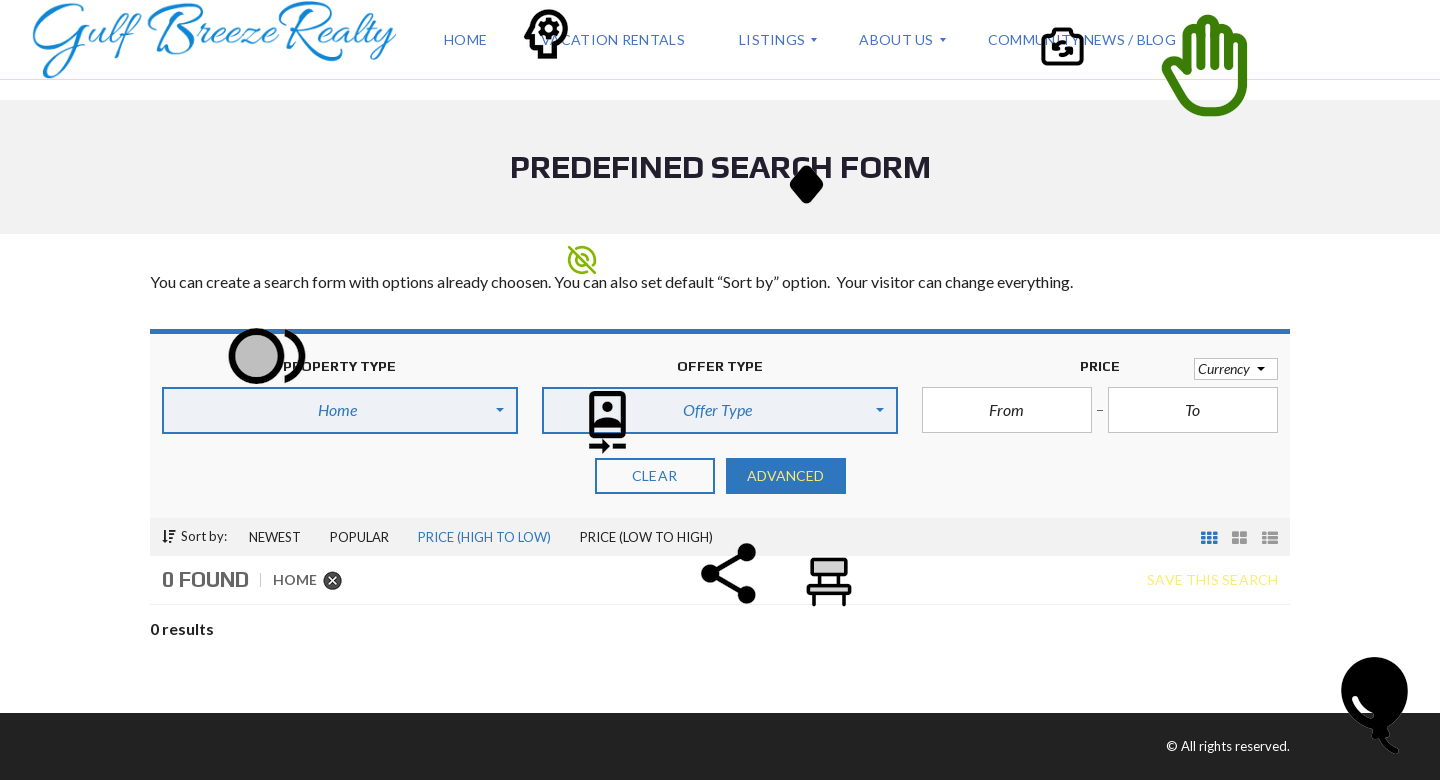 This screenshot has height=780, width=1440. What do you see at coordinates (582, 260) in the screenshot?
I see `disable email or mention notifications` at bounding box center [582, 260].